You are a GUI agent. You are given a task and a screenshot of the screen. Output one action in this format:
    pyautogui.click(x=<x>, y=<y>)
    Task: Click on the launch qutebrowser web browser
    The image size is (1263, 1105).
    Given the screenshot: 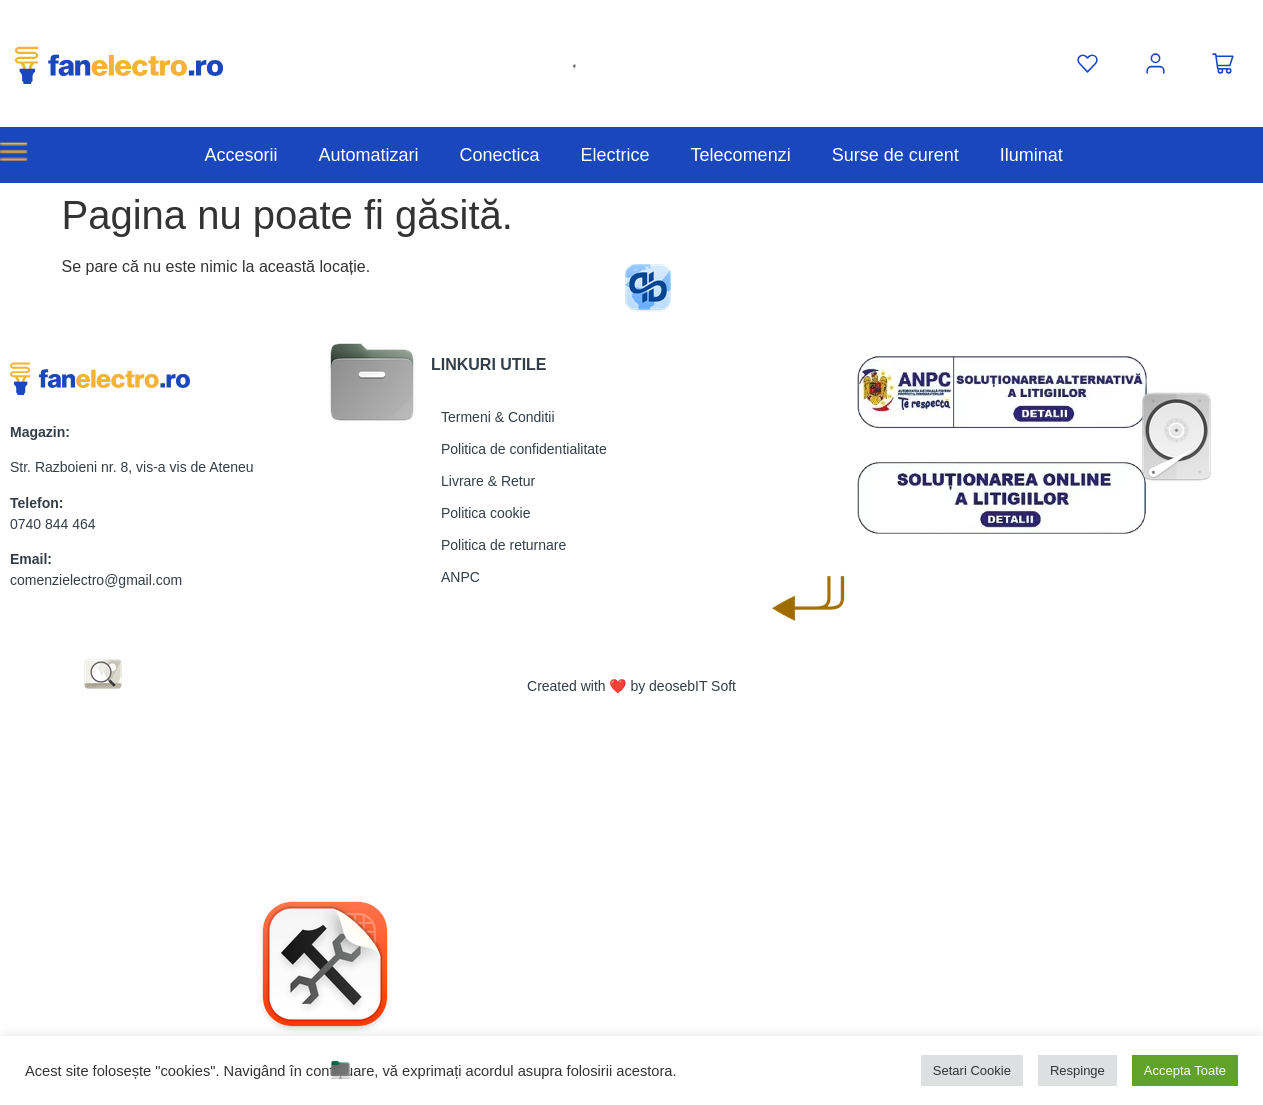 What is the action you would take?
    pyautogui.click(x=648, y=287)
    